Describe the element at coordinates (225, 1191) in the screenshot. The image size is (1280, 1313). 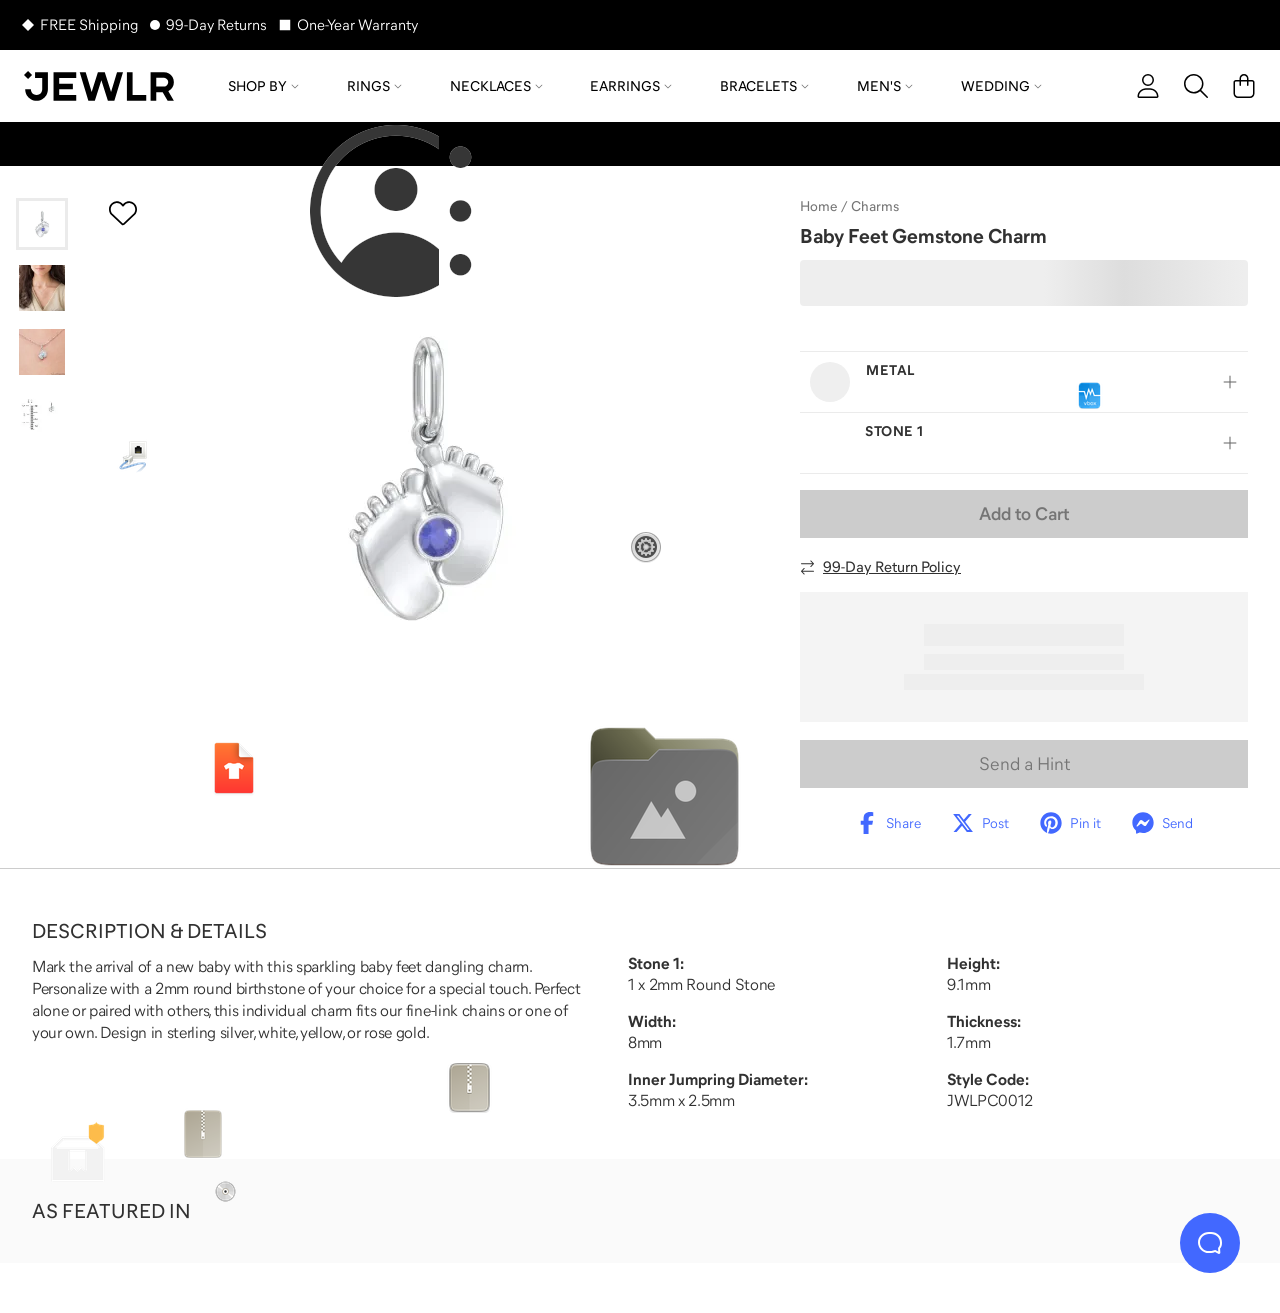
I see `access DVD-RW drive or disc` at that location.